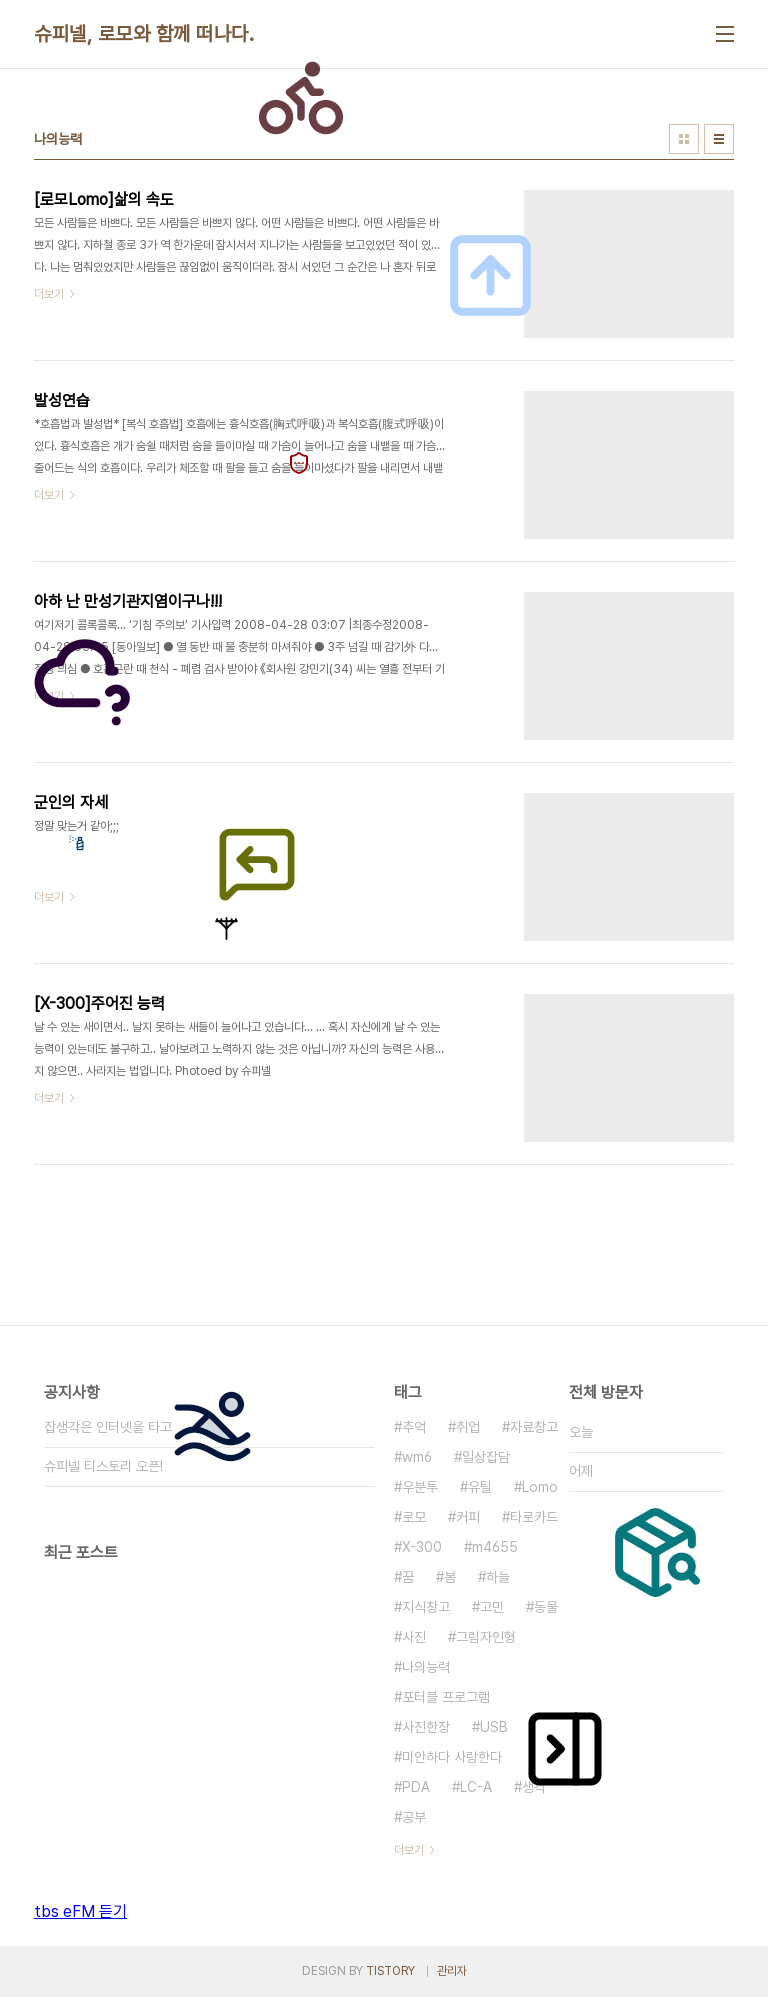  I want to click on indicates electrical or power utilities, so click(226, 928).